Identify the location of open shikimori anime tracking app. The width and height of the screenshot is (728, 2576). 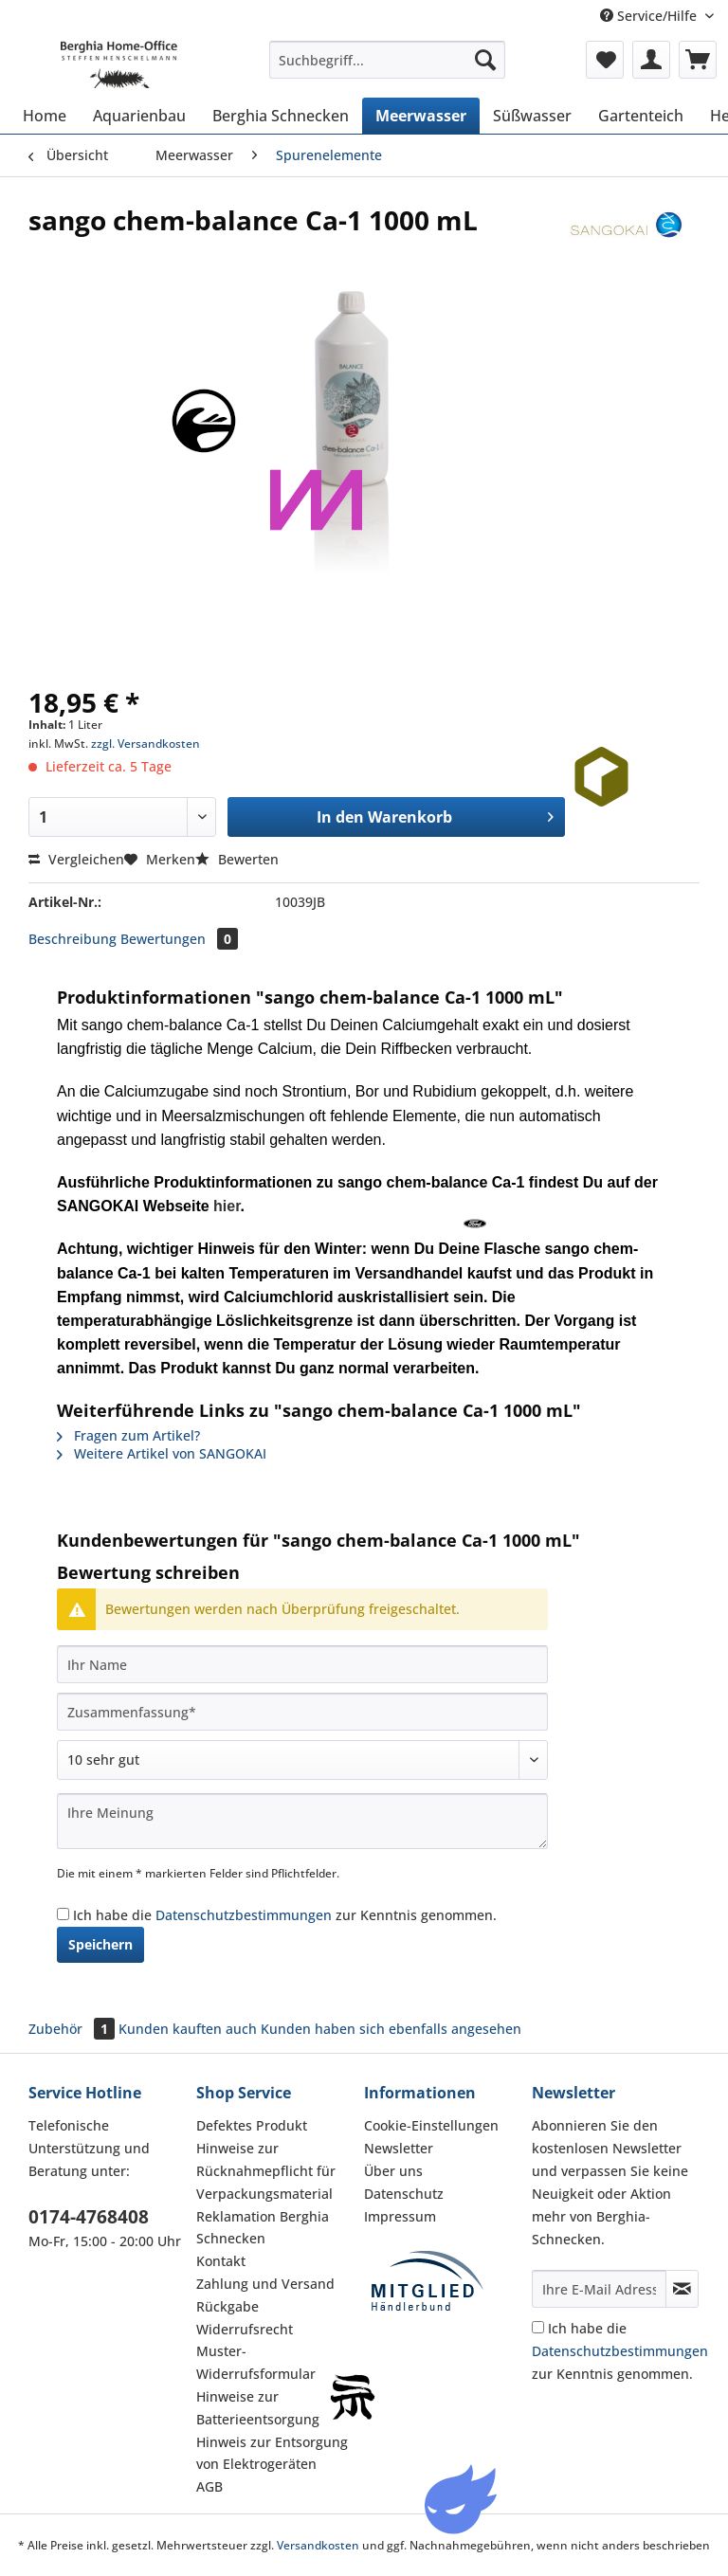
(353, 2397).